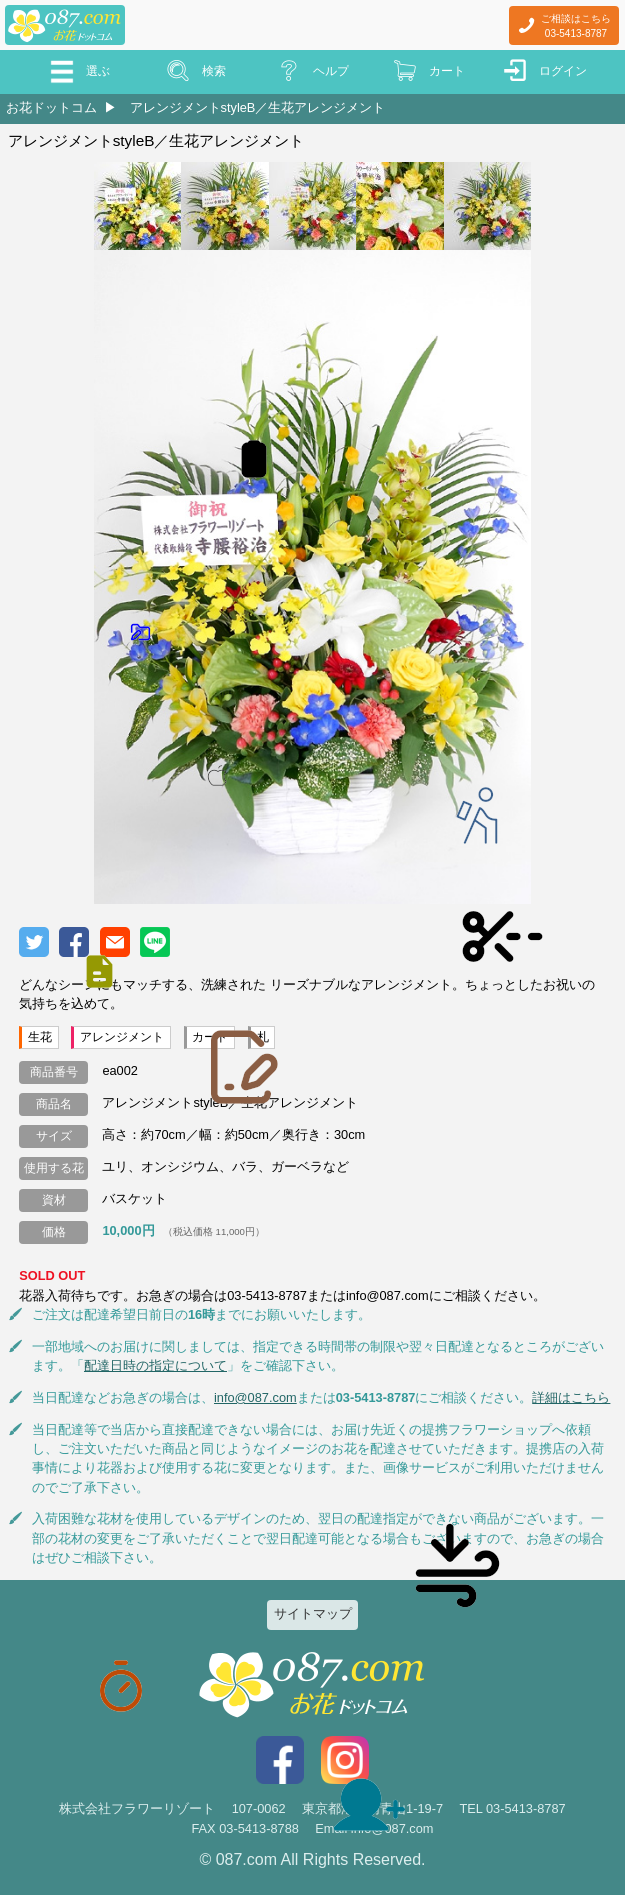 The width and height of the screenshot is (625, 1895). Describe the element at coordinates (367, 1807) in the screenshot. I see `add a new contact or friend` at that location.